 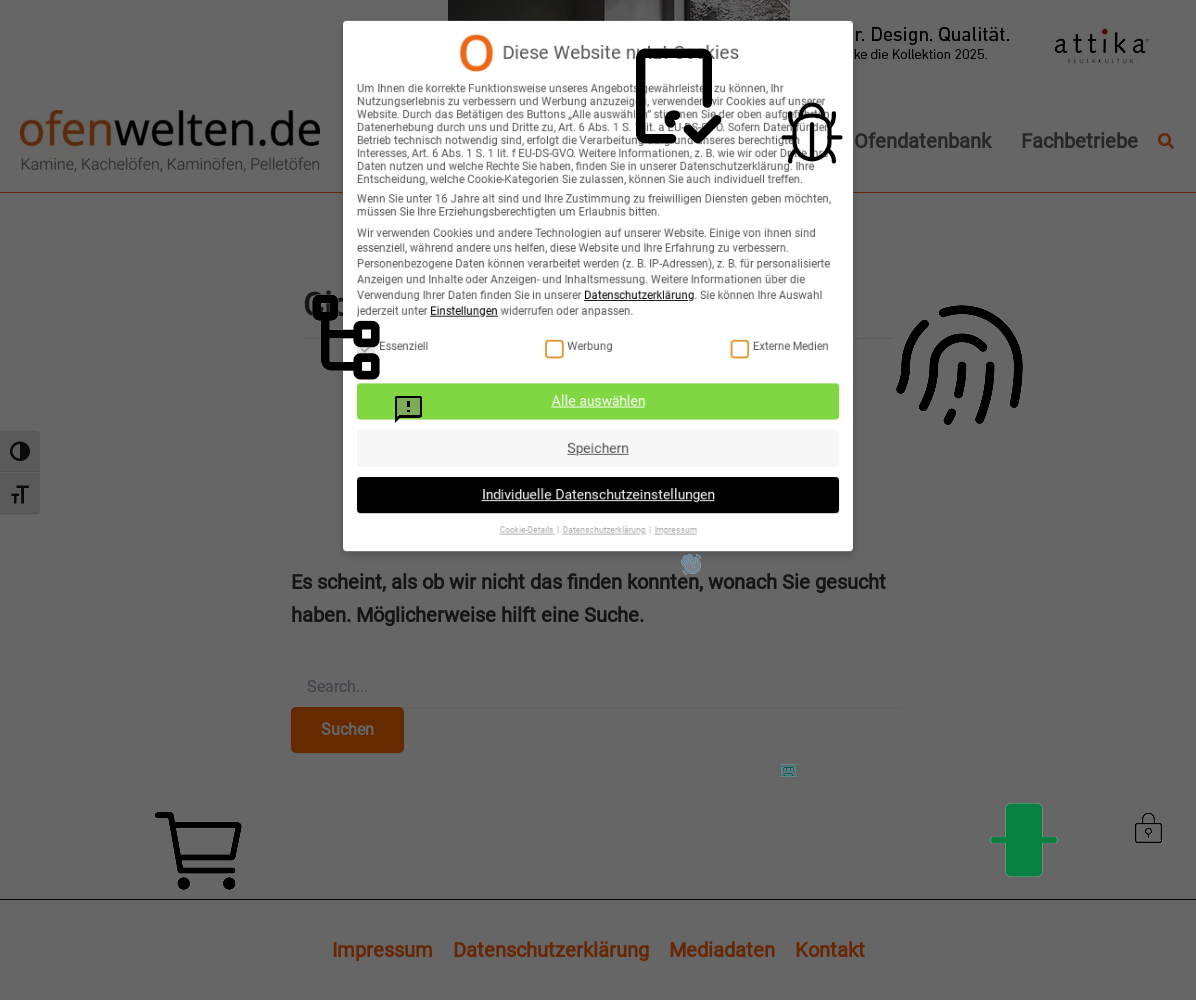 What do you see at coordinates (1148, 829) in the screenshot?
I see `access security or privacy settings` at bounding box center [1148, 829].